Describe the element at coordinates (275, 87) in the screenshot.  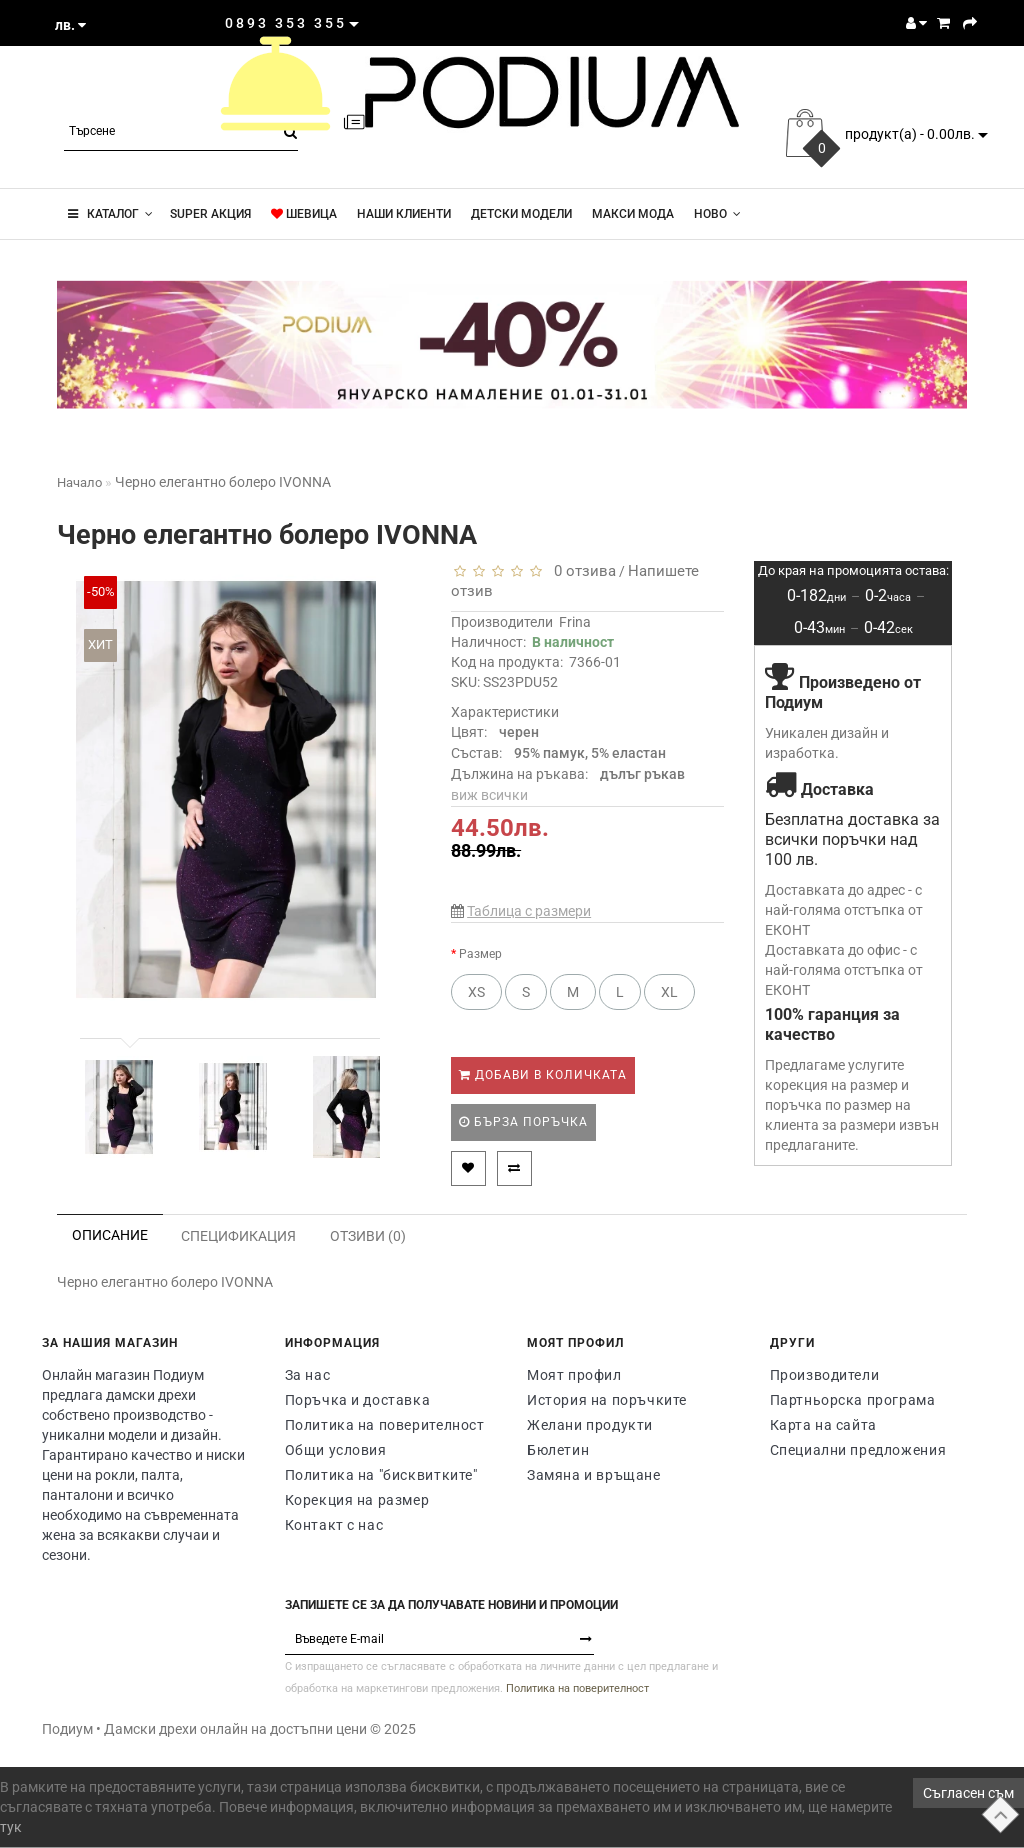
I see `request service or assistance` at that location.